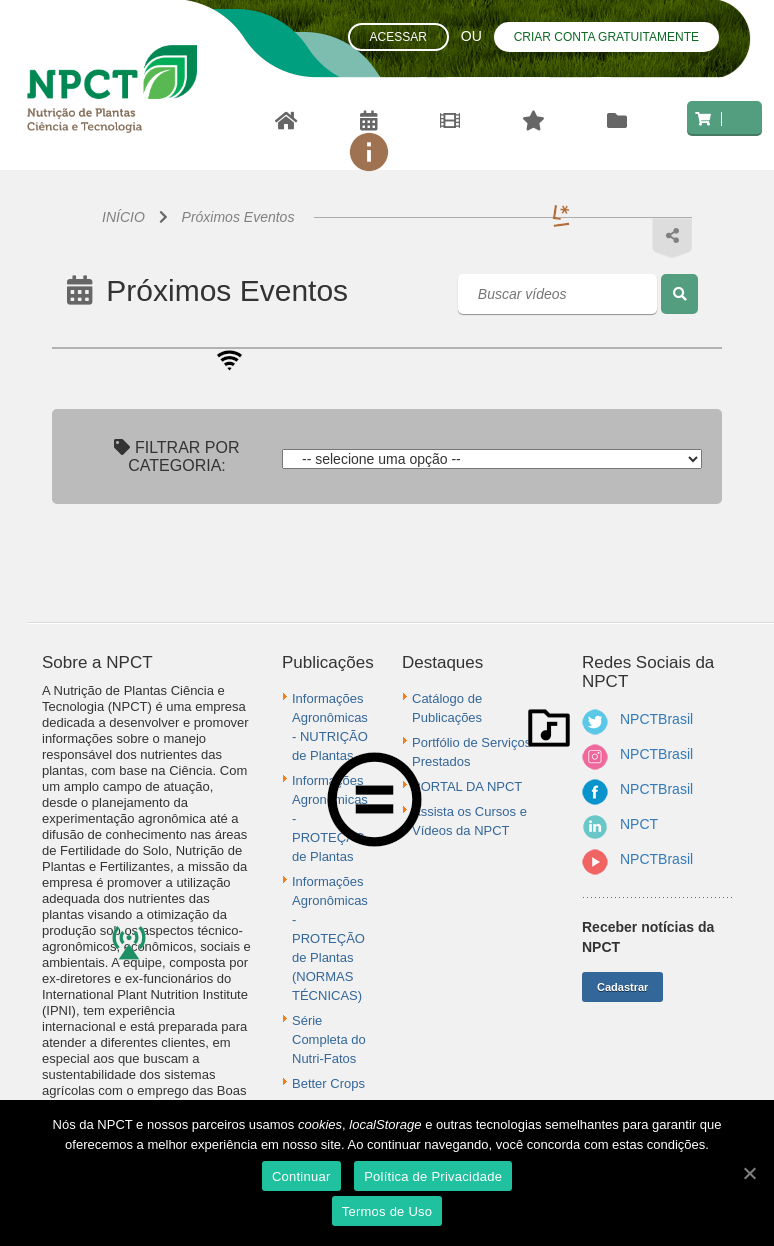 The height and width of the screenshot is (1246, 774). Describe the element at coordinates (561, 216) in the screenshot. I see `open the Literal app` at that location.